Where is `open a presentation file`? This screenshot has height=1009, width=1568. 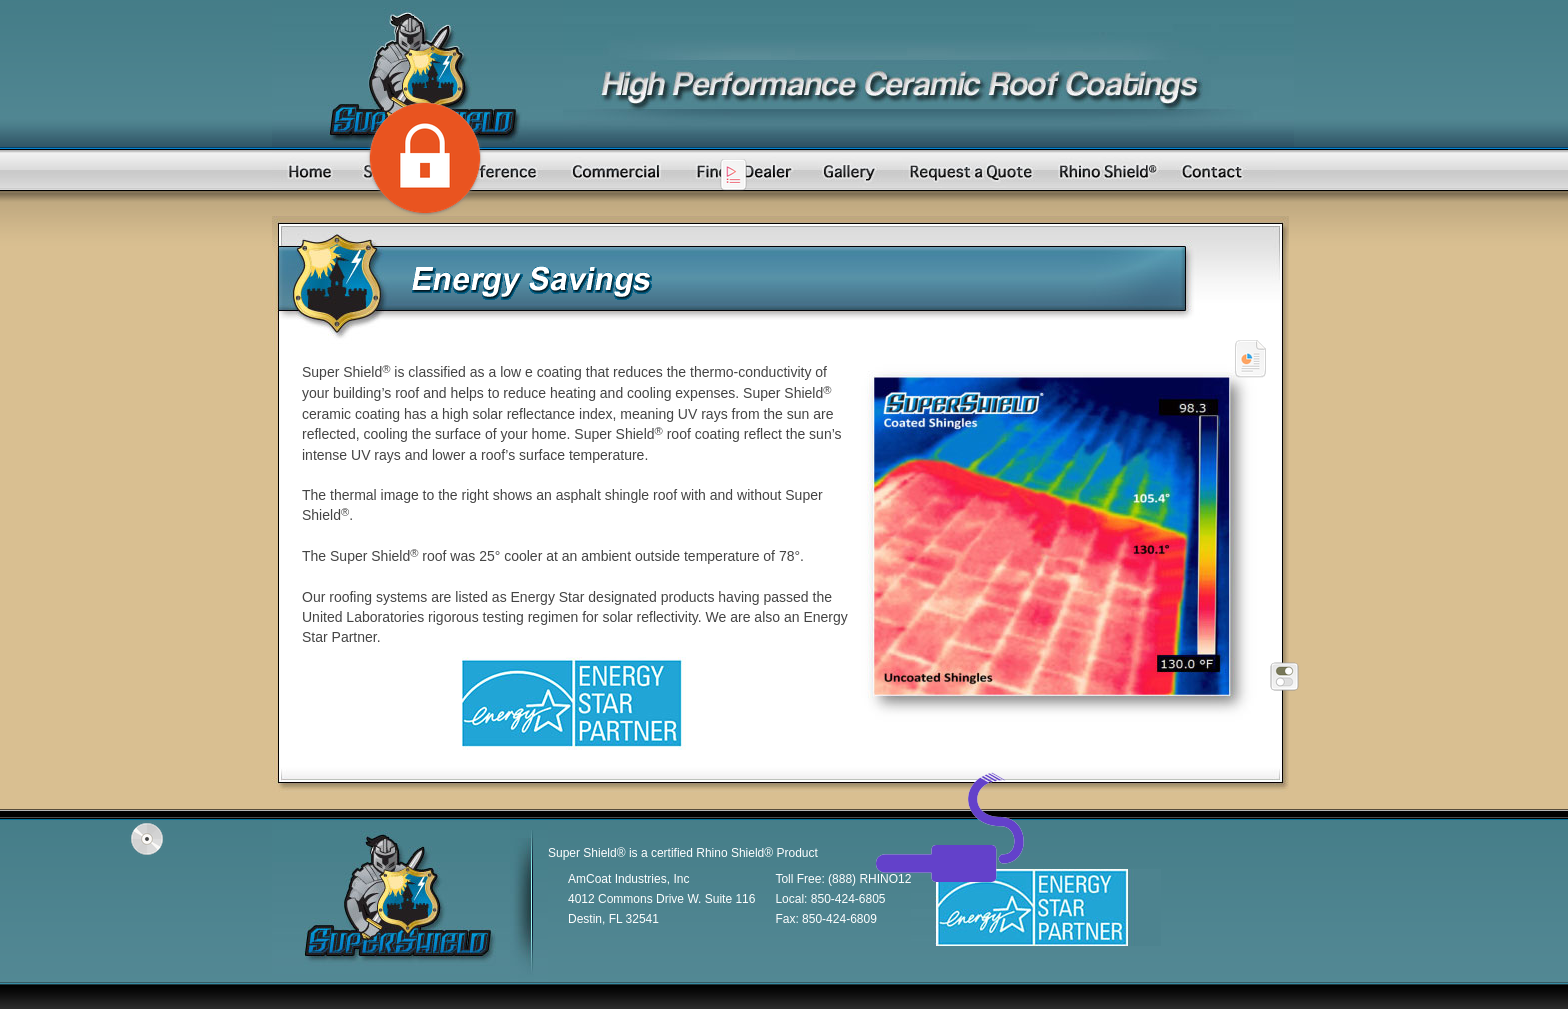
open a presentation file is located at coordinates (1250, 358).